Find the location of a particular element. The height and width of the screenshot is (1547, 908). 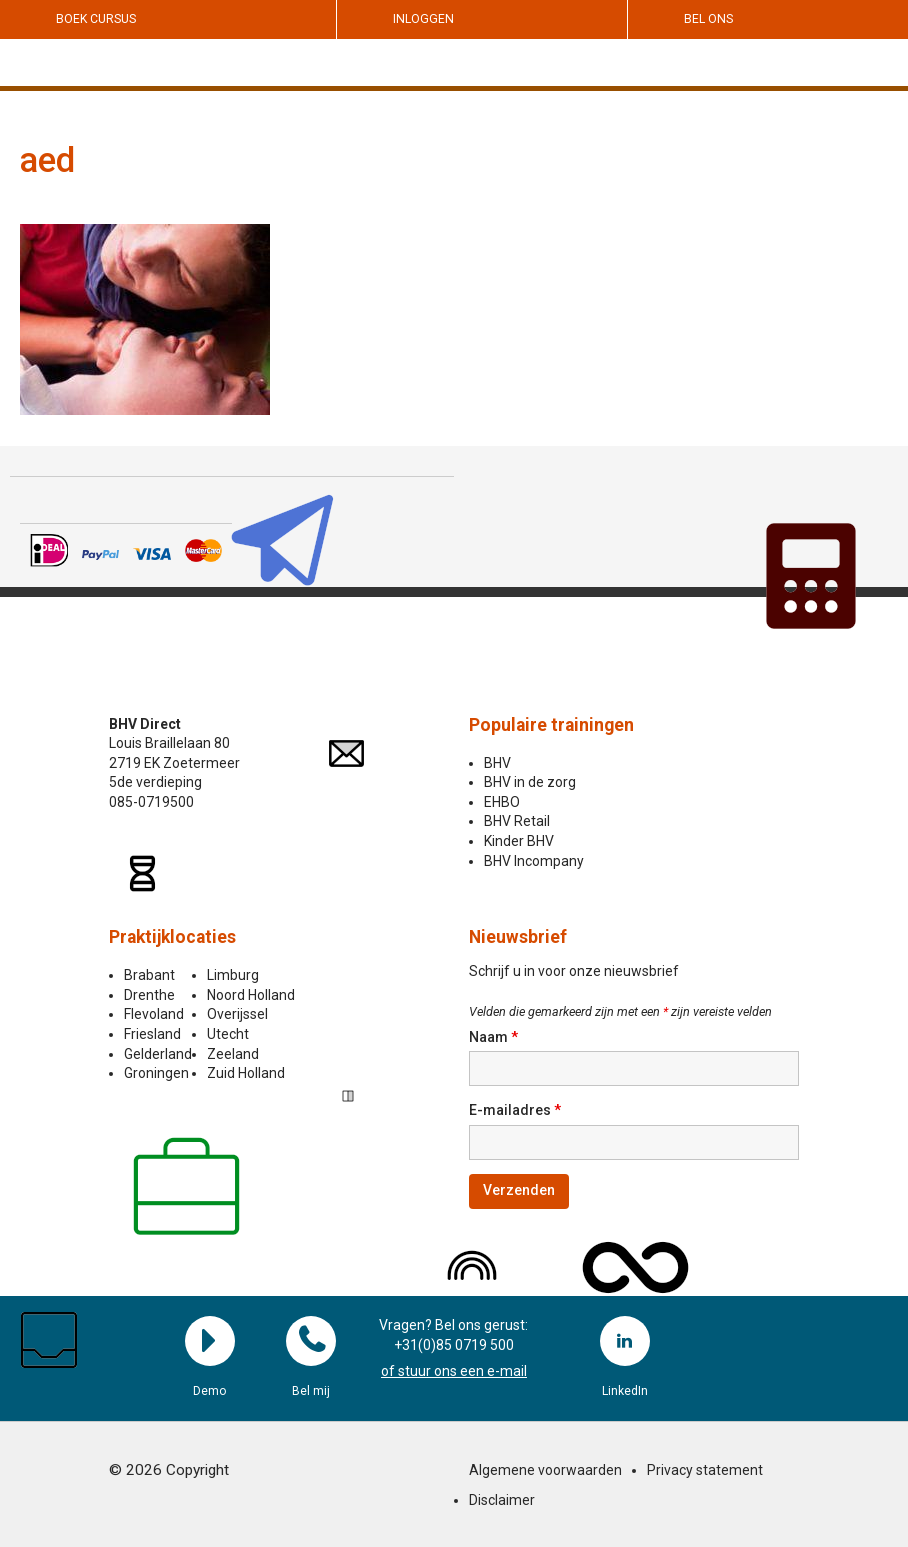

indicates loading or processing in progress is located at coordinates (142, 873).